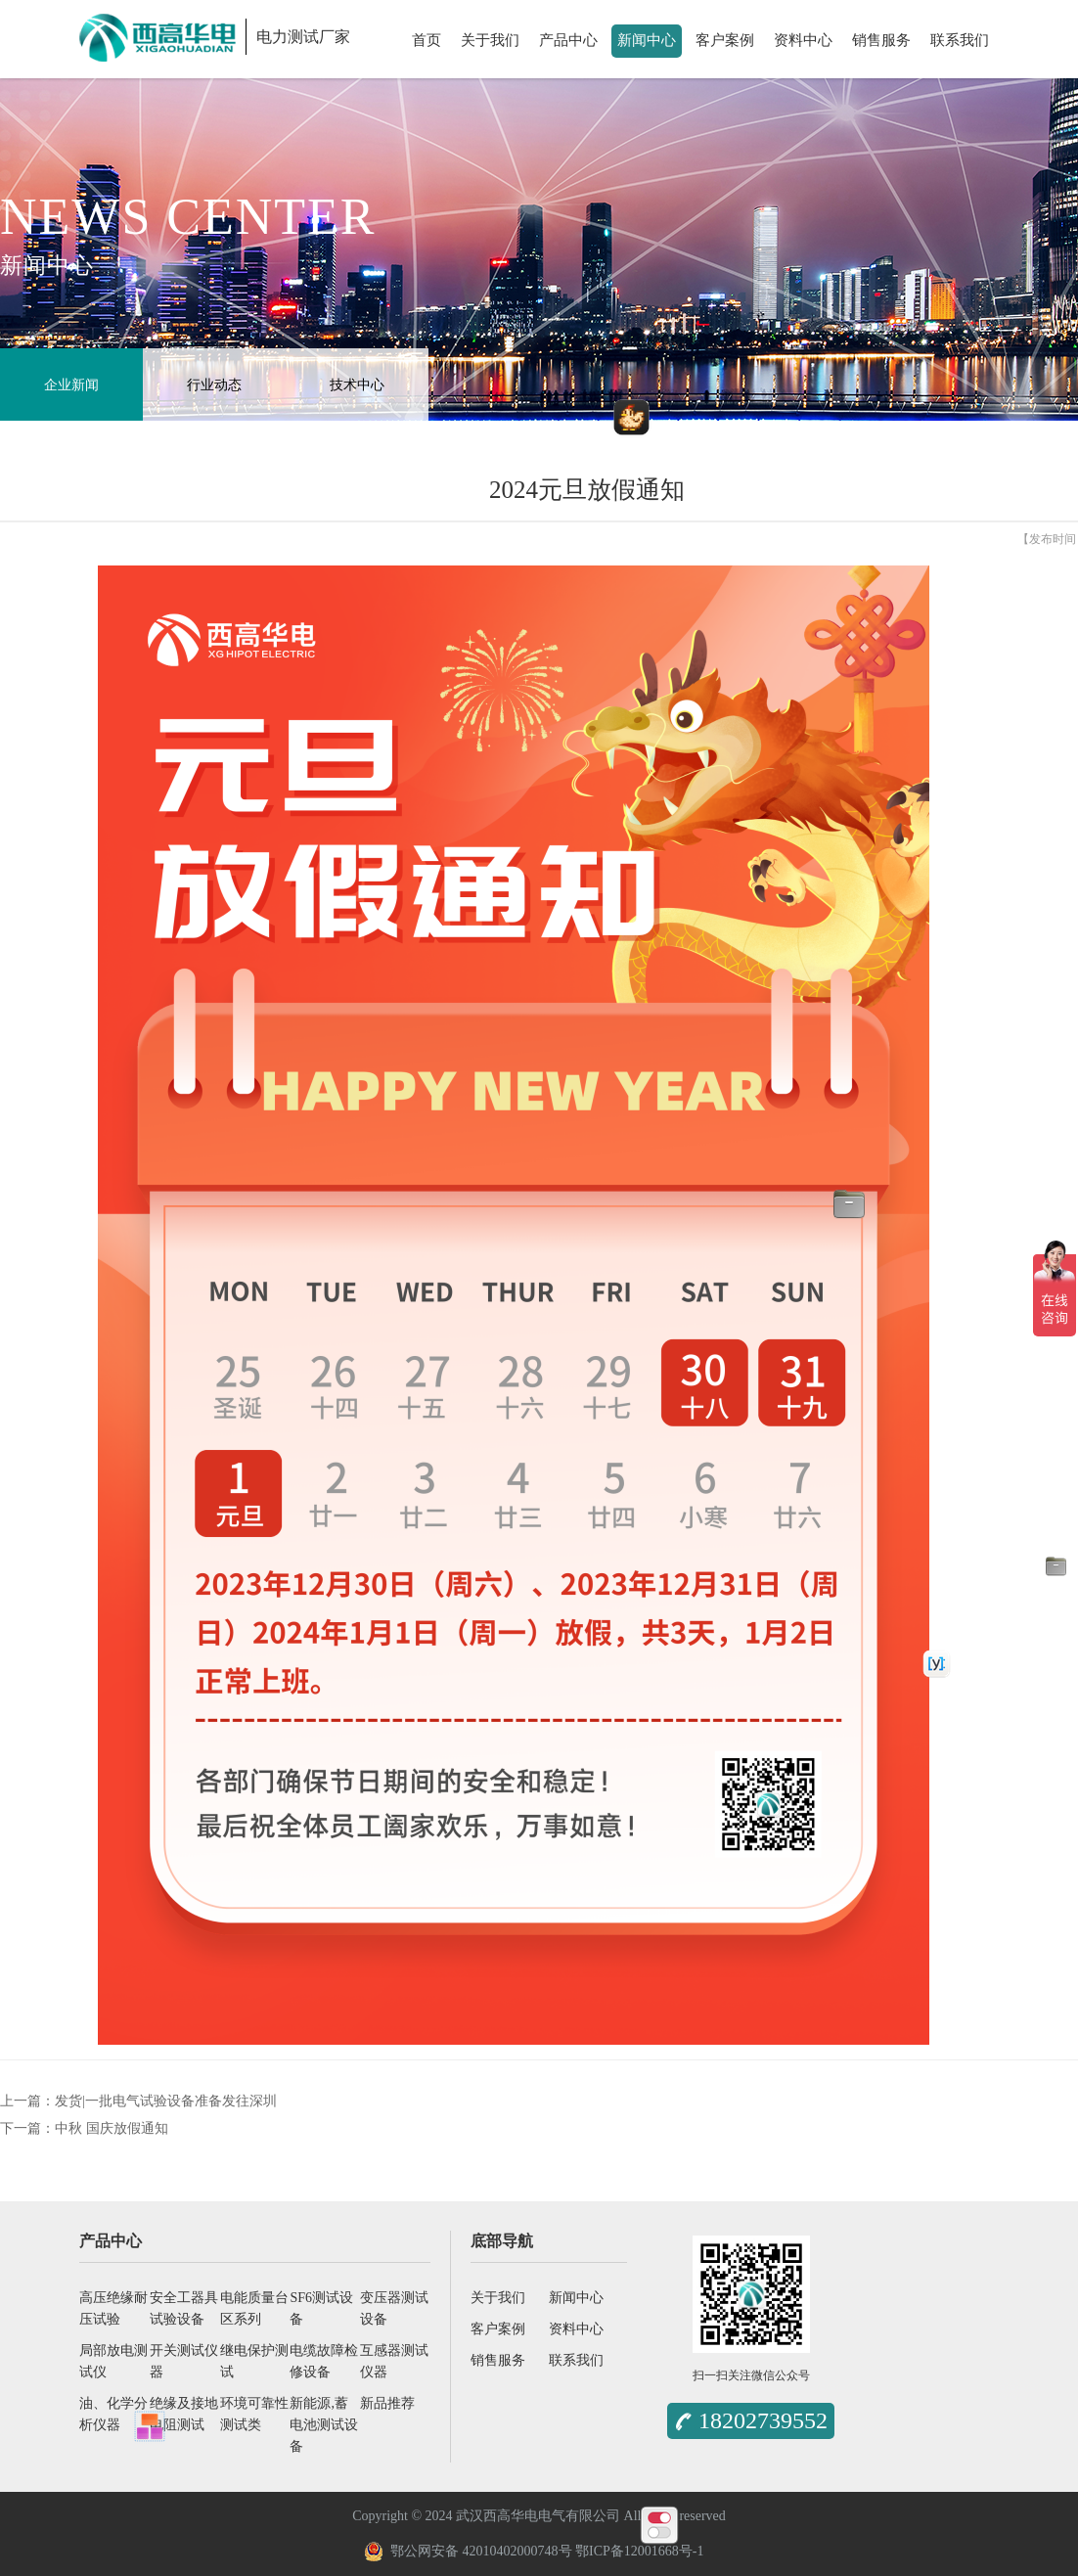  Describe the element at coordinates (849, 1203) in the screenshot. I see `open file manager application` at that location.